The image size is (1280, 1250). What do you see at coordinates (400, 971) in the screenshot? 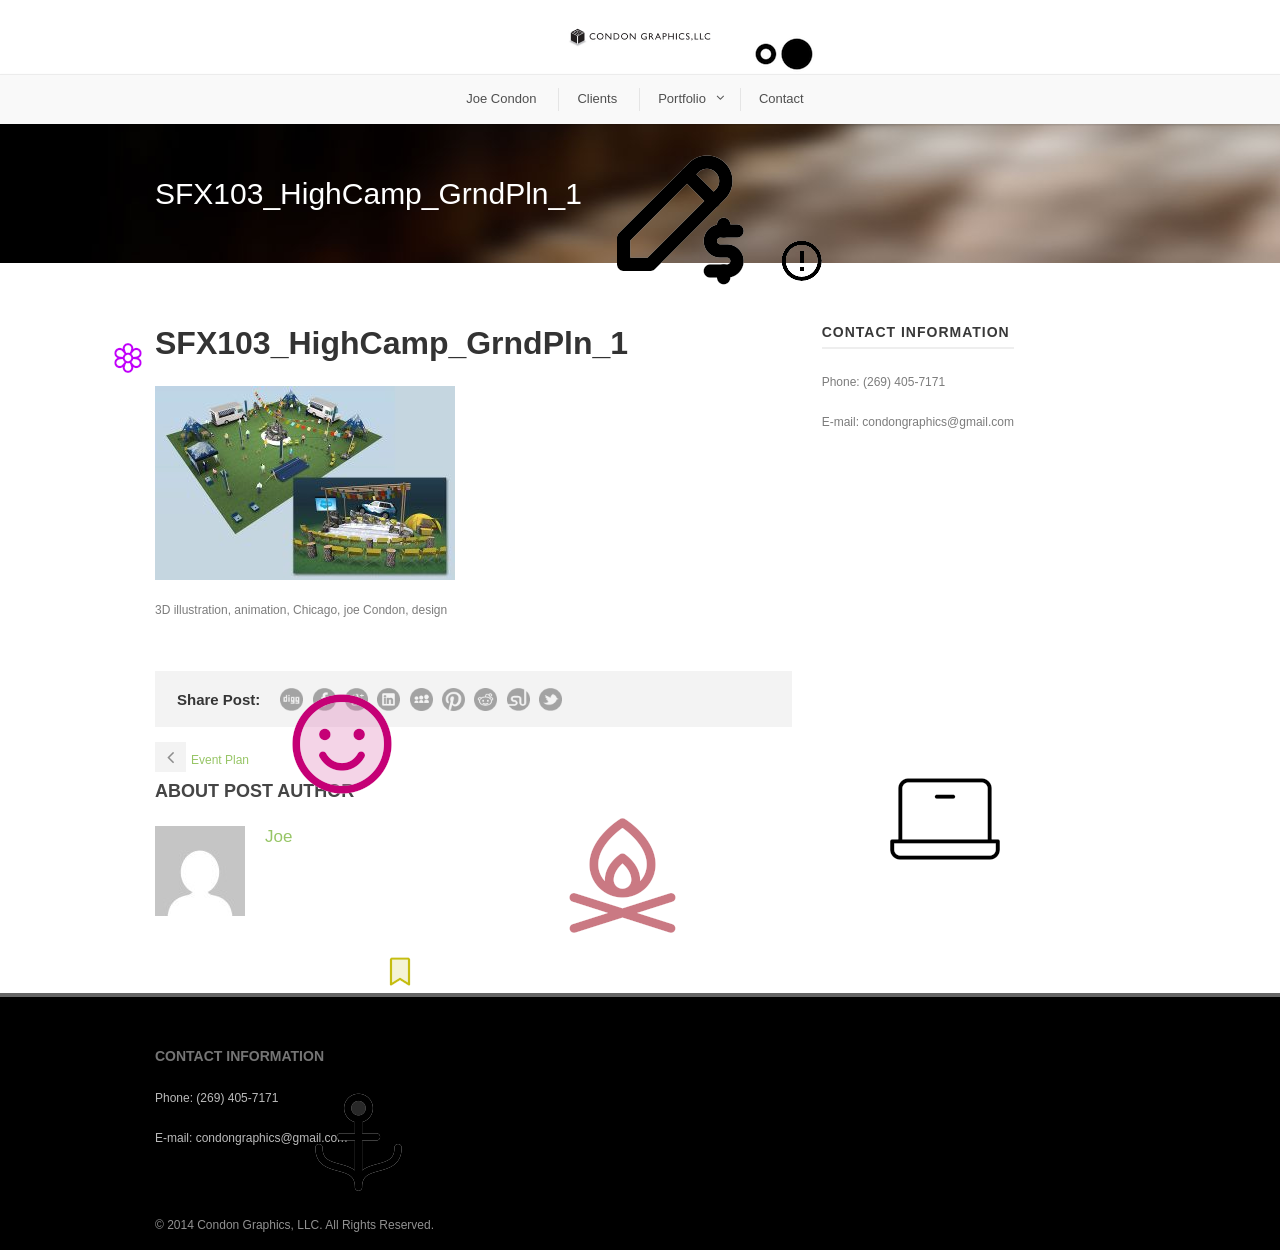
I see `save this item to your bookmarks` at bounding box center [400, 971].